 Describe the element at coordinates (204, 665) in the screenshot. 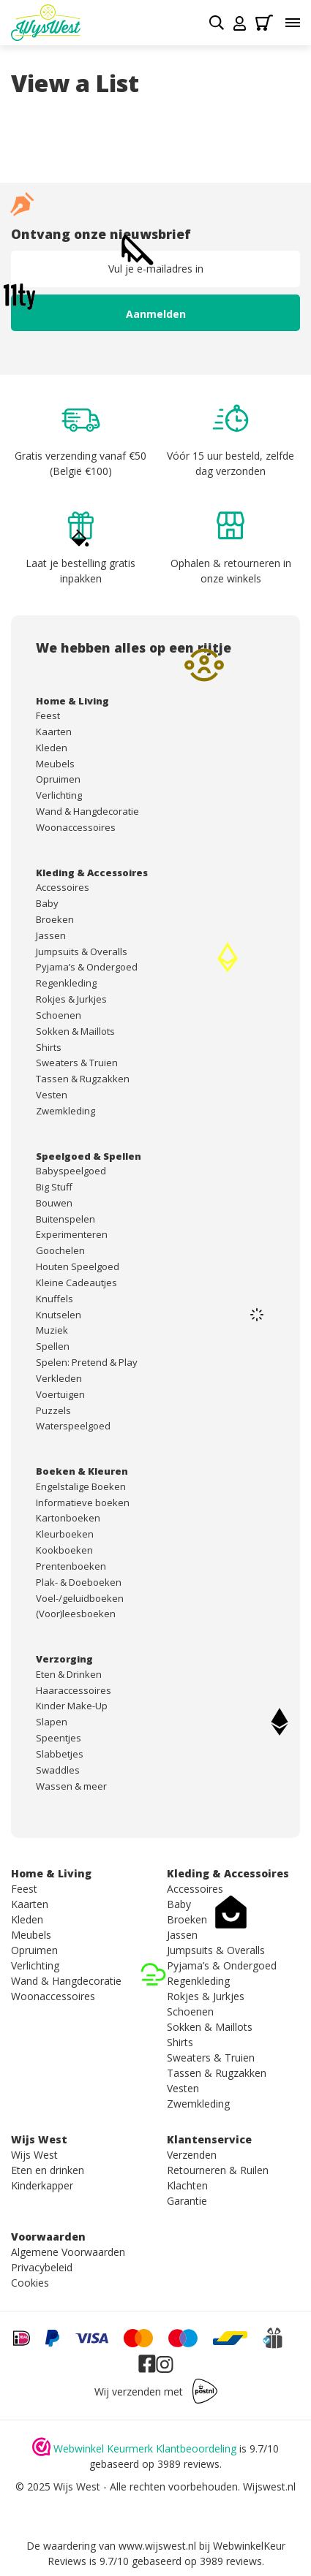

I see `view community members` at that location.